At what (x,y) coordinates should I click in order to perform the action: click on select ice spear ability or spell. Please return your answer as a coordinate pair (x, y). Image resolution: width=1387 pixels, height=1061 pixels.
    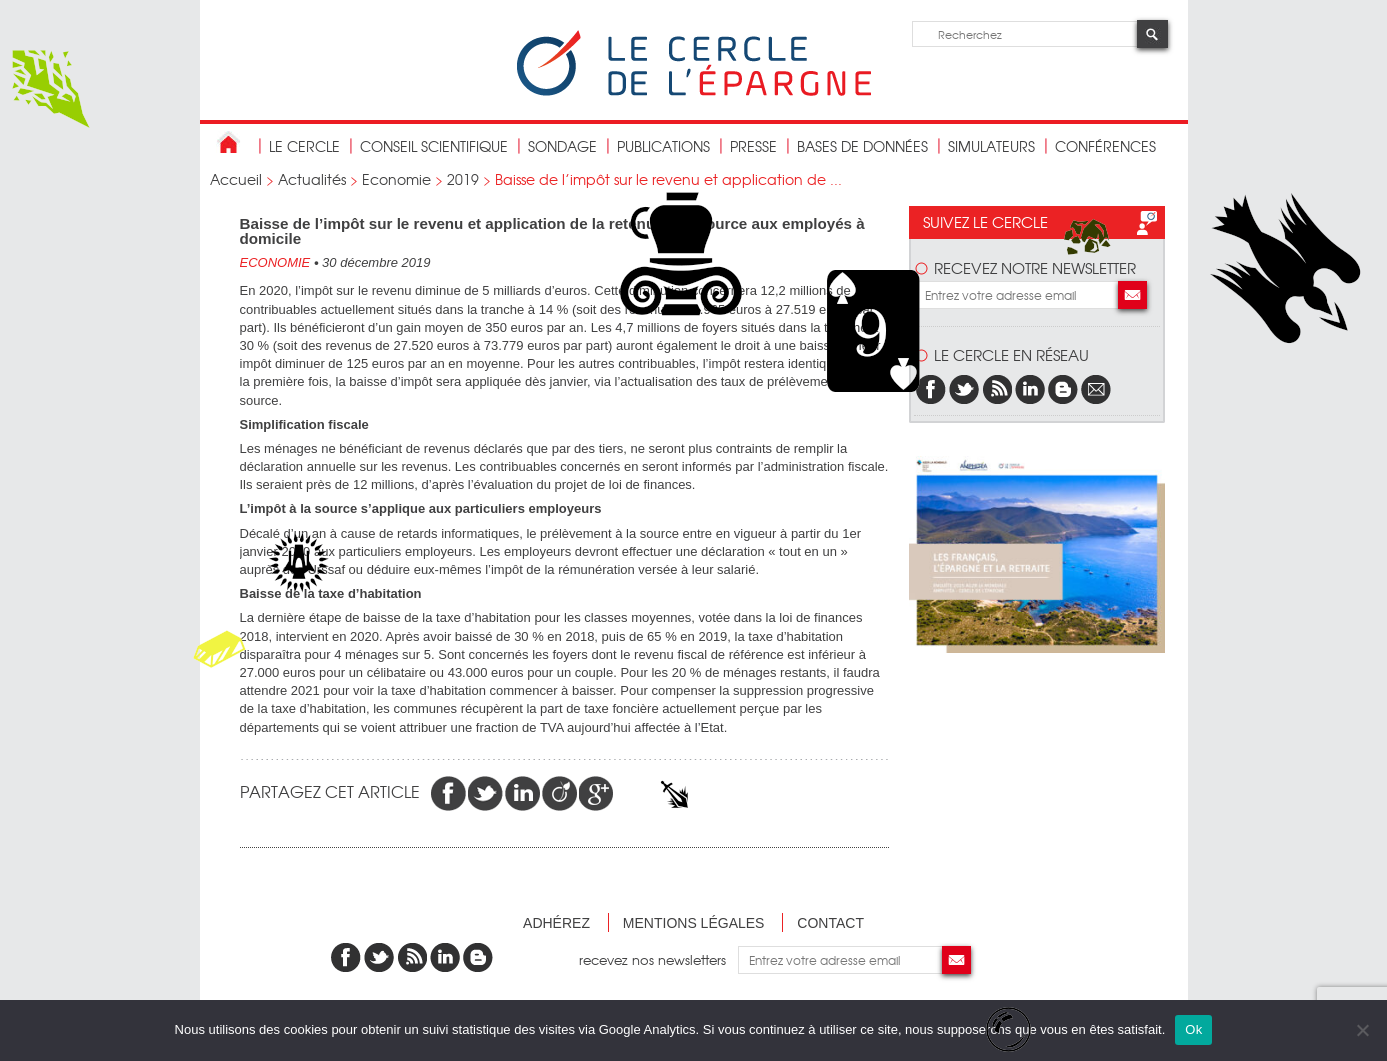
    Looking at the image, I should click on (50, 88).